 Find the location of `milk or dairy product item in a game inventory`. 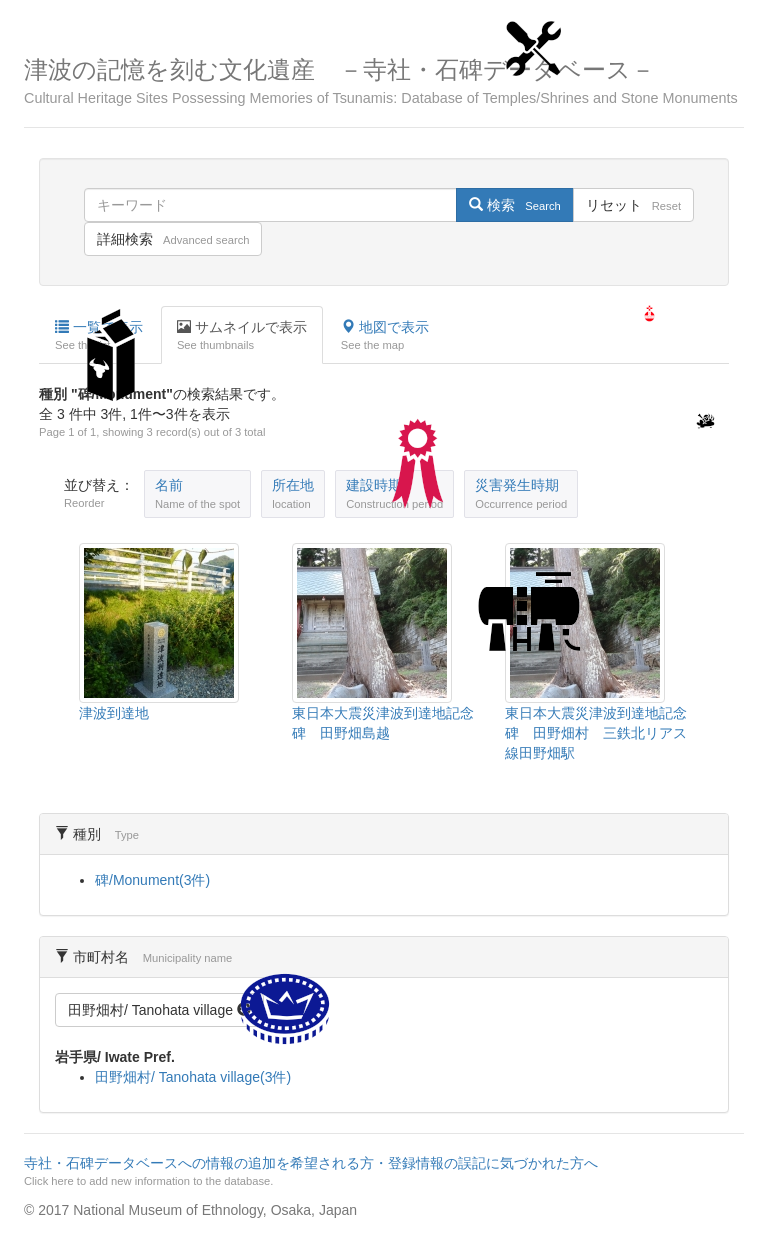

milk or dairy product item in a game inventory is located at coordinates (111, 355).